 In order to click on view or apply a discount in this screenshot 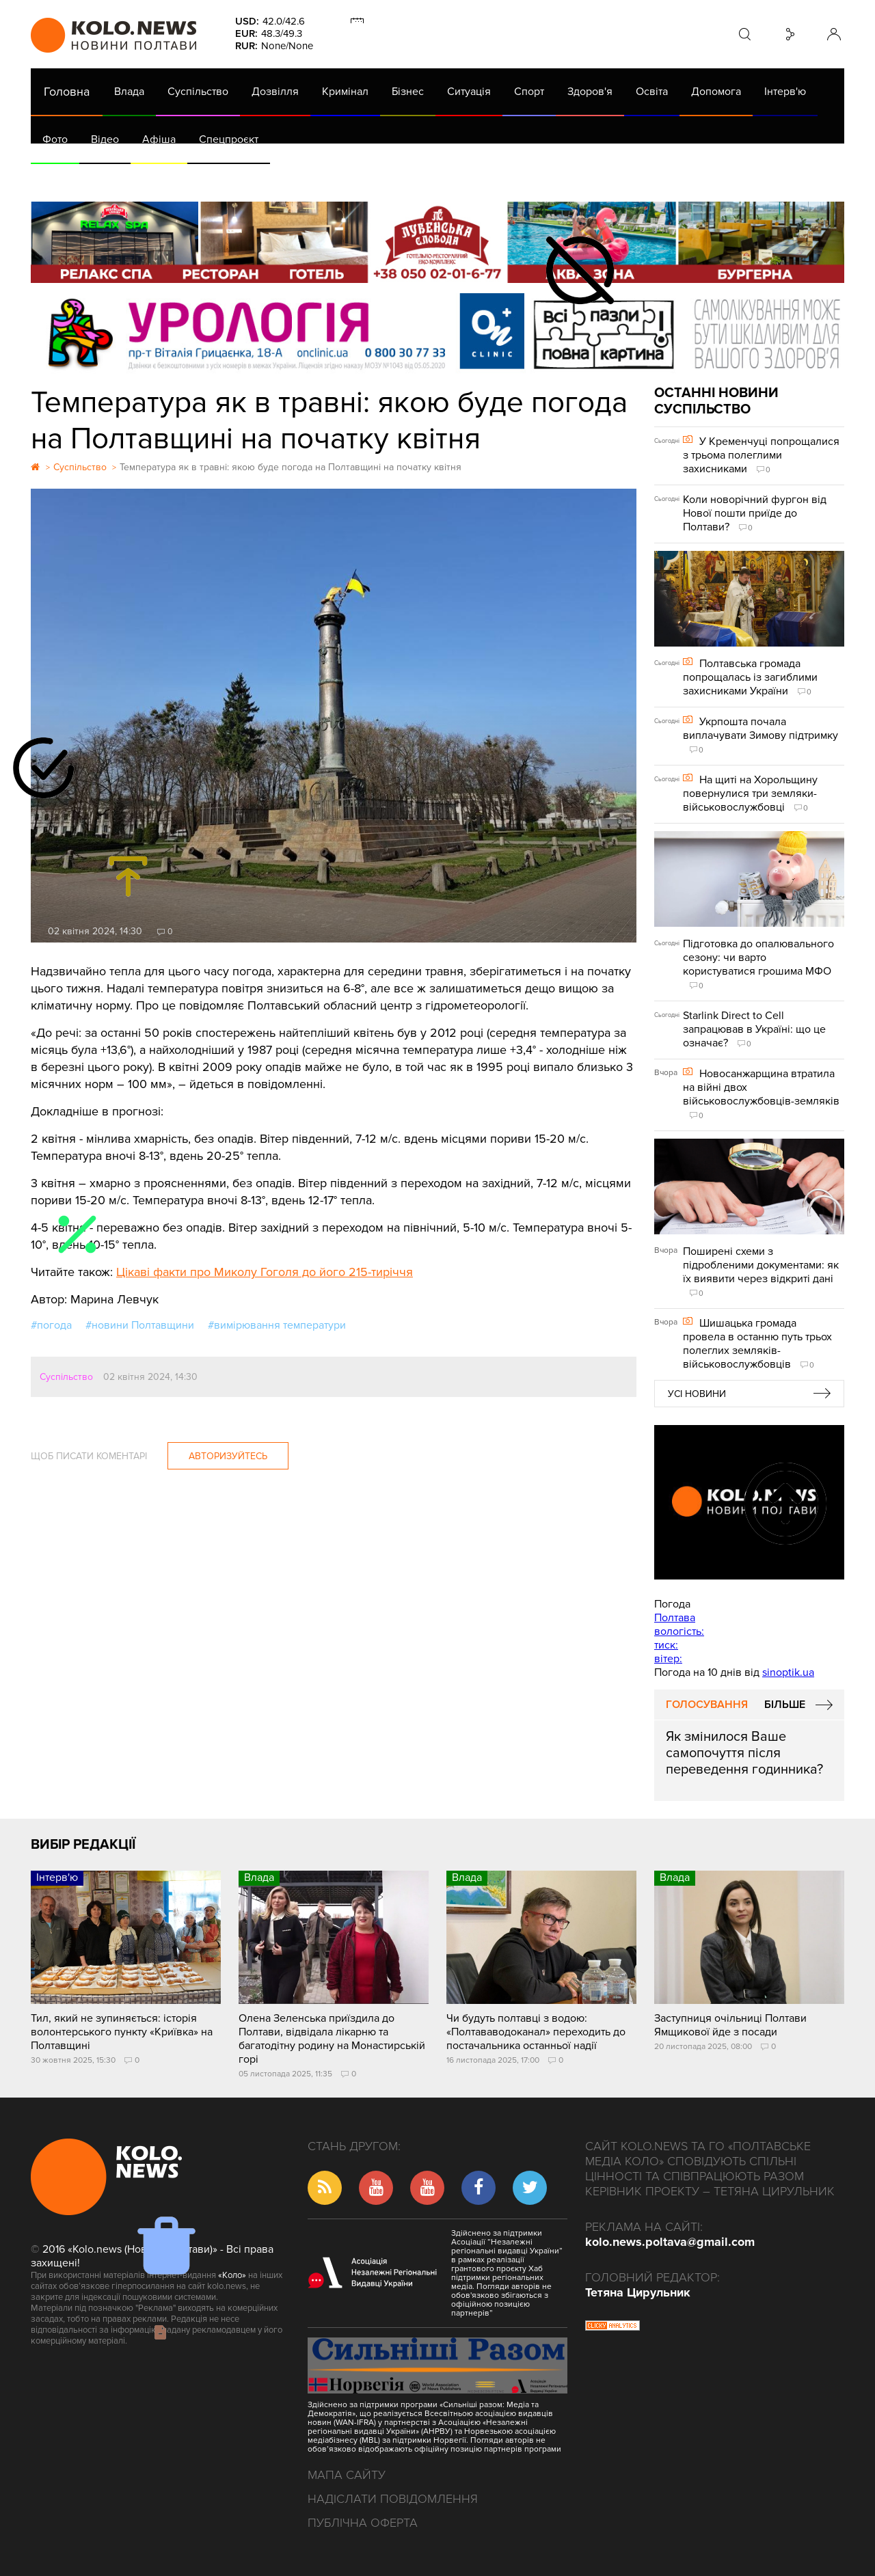, I will do `click(77, 1234)`.